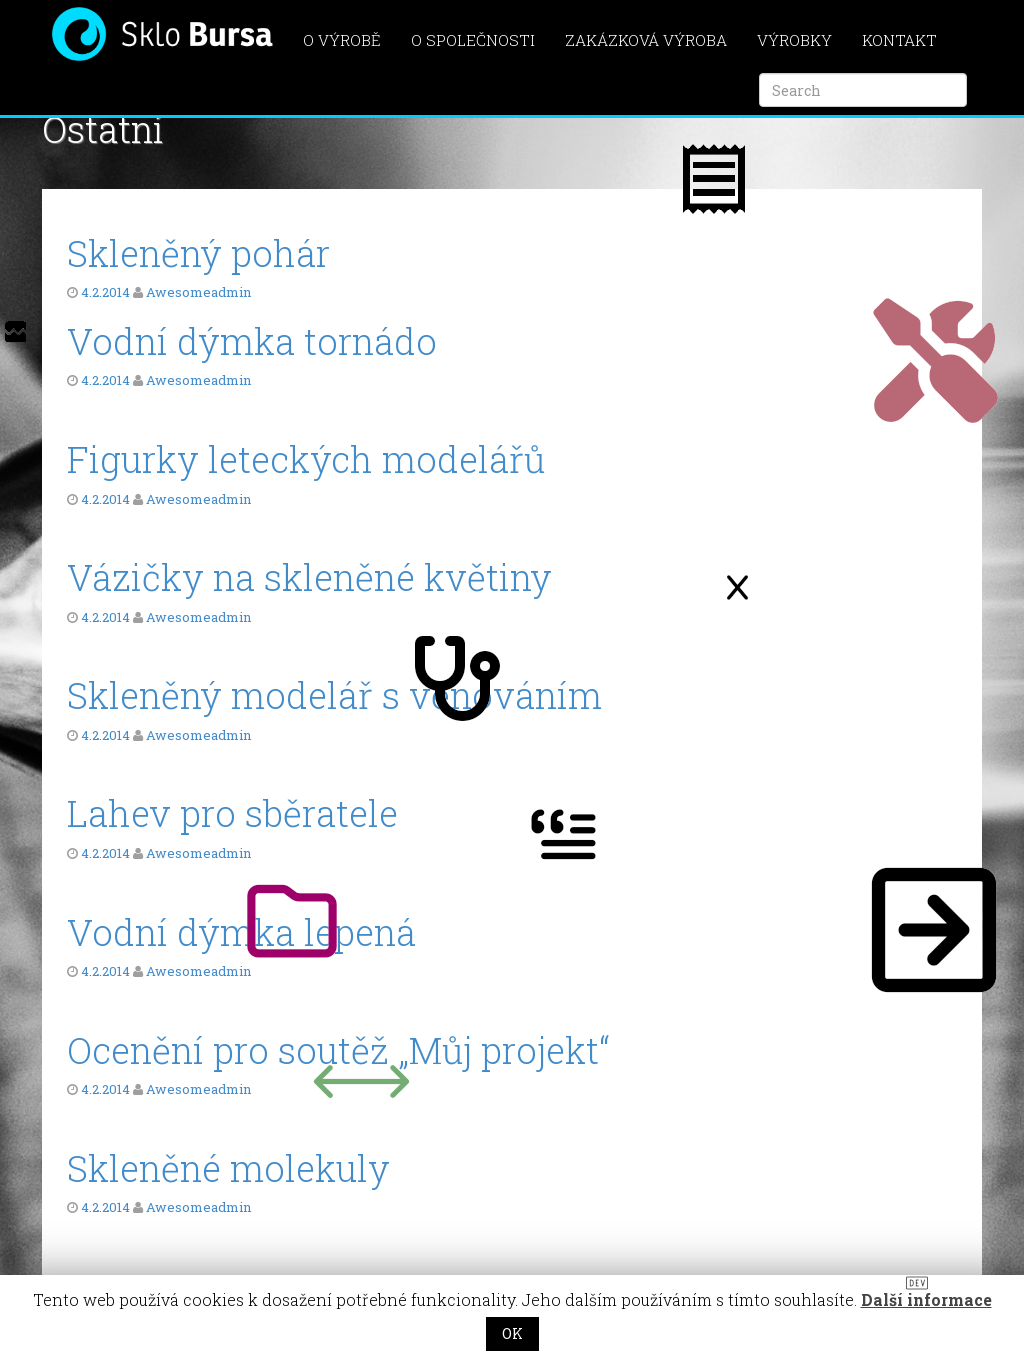  What do you see at coordinates (935, 360) in the screenshot?
I see `access settings or configuration options` at bounding box center [935, 360].